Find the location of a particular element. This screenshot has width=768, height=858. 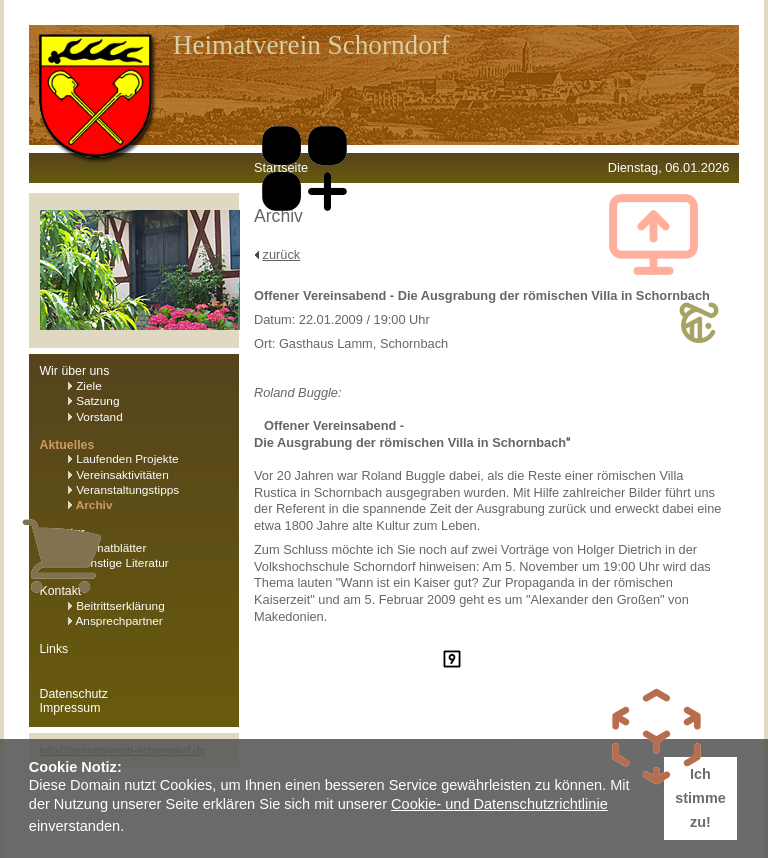

select the number nine is located at coordinates (452, 659).